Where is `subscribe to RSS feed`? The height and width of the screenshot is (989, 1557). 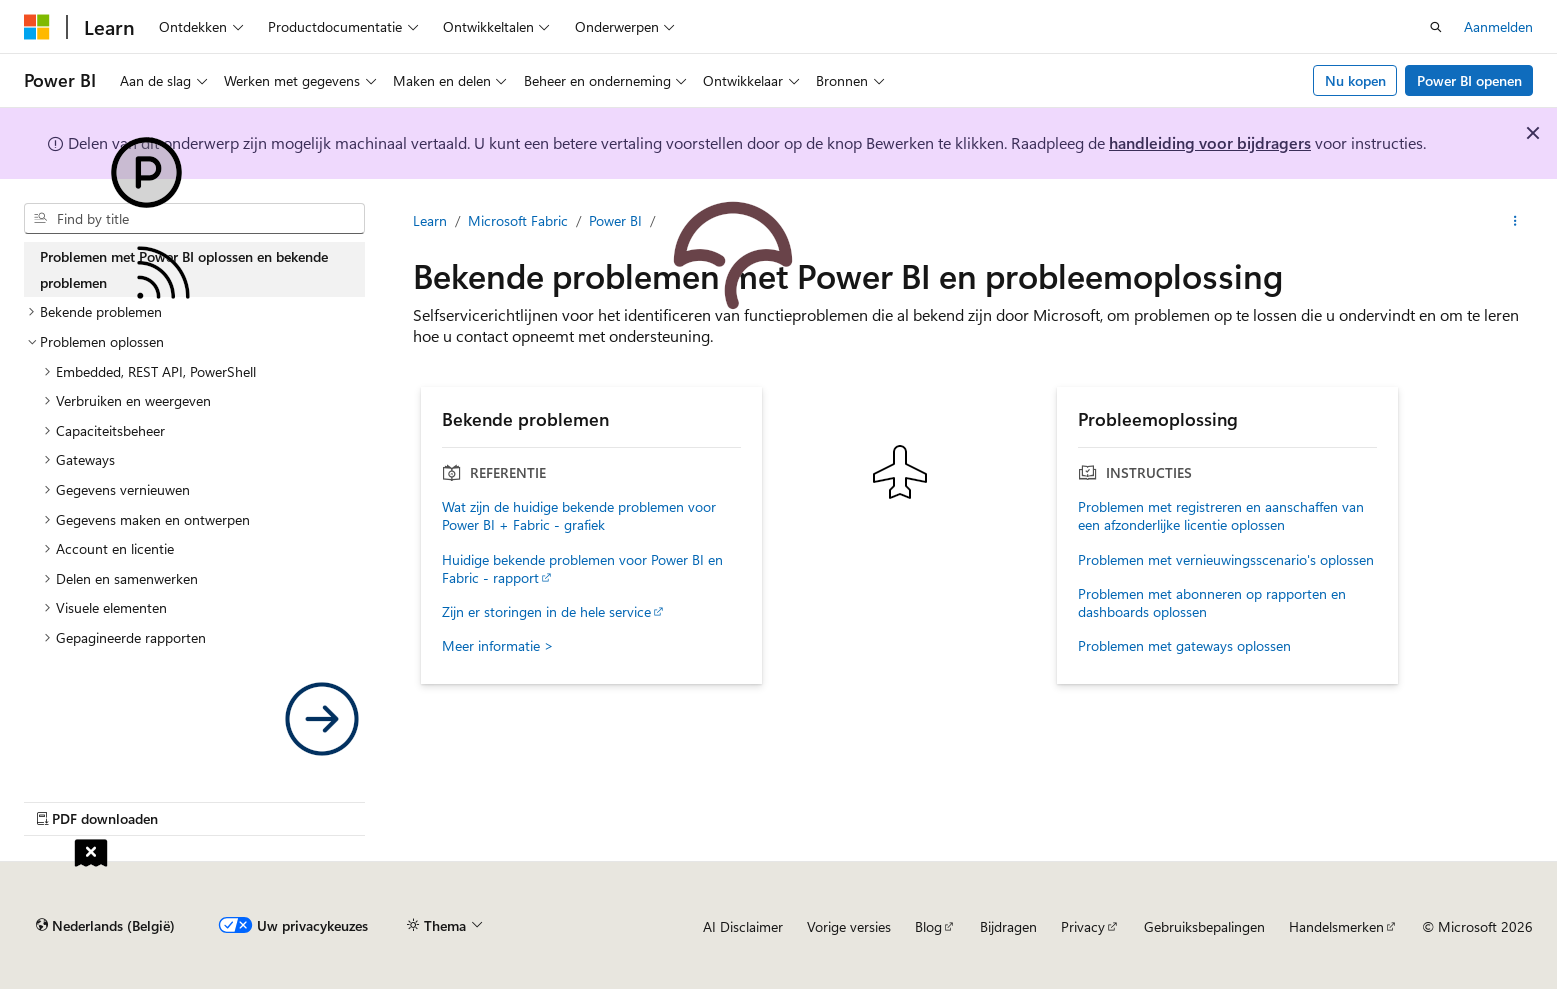 subscribe to RSS feed is located at coordinates (161, 275).